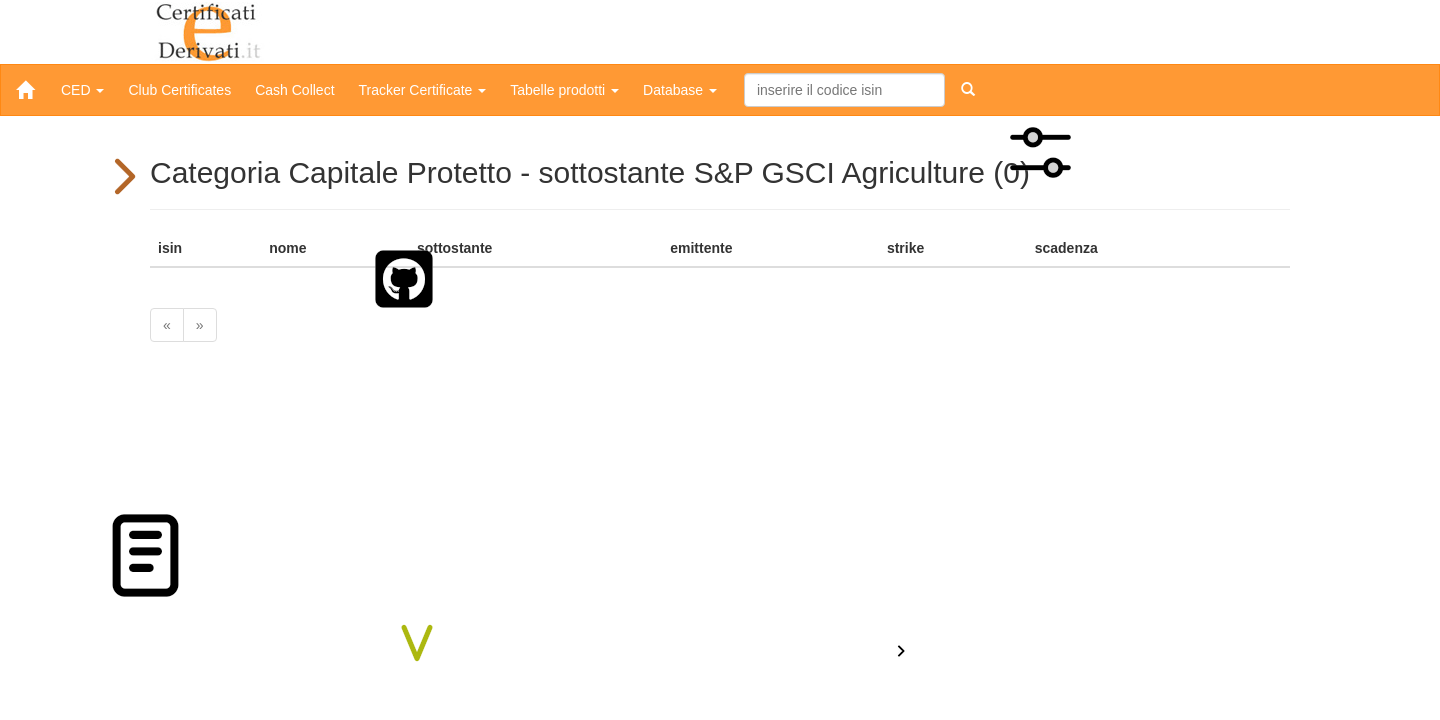  What do you see at coordinates (1040, 152) in the screenshot?
I see `adjust settings or preferences` at bounding box center [1040, 152].